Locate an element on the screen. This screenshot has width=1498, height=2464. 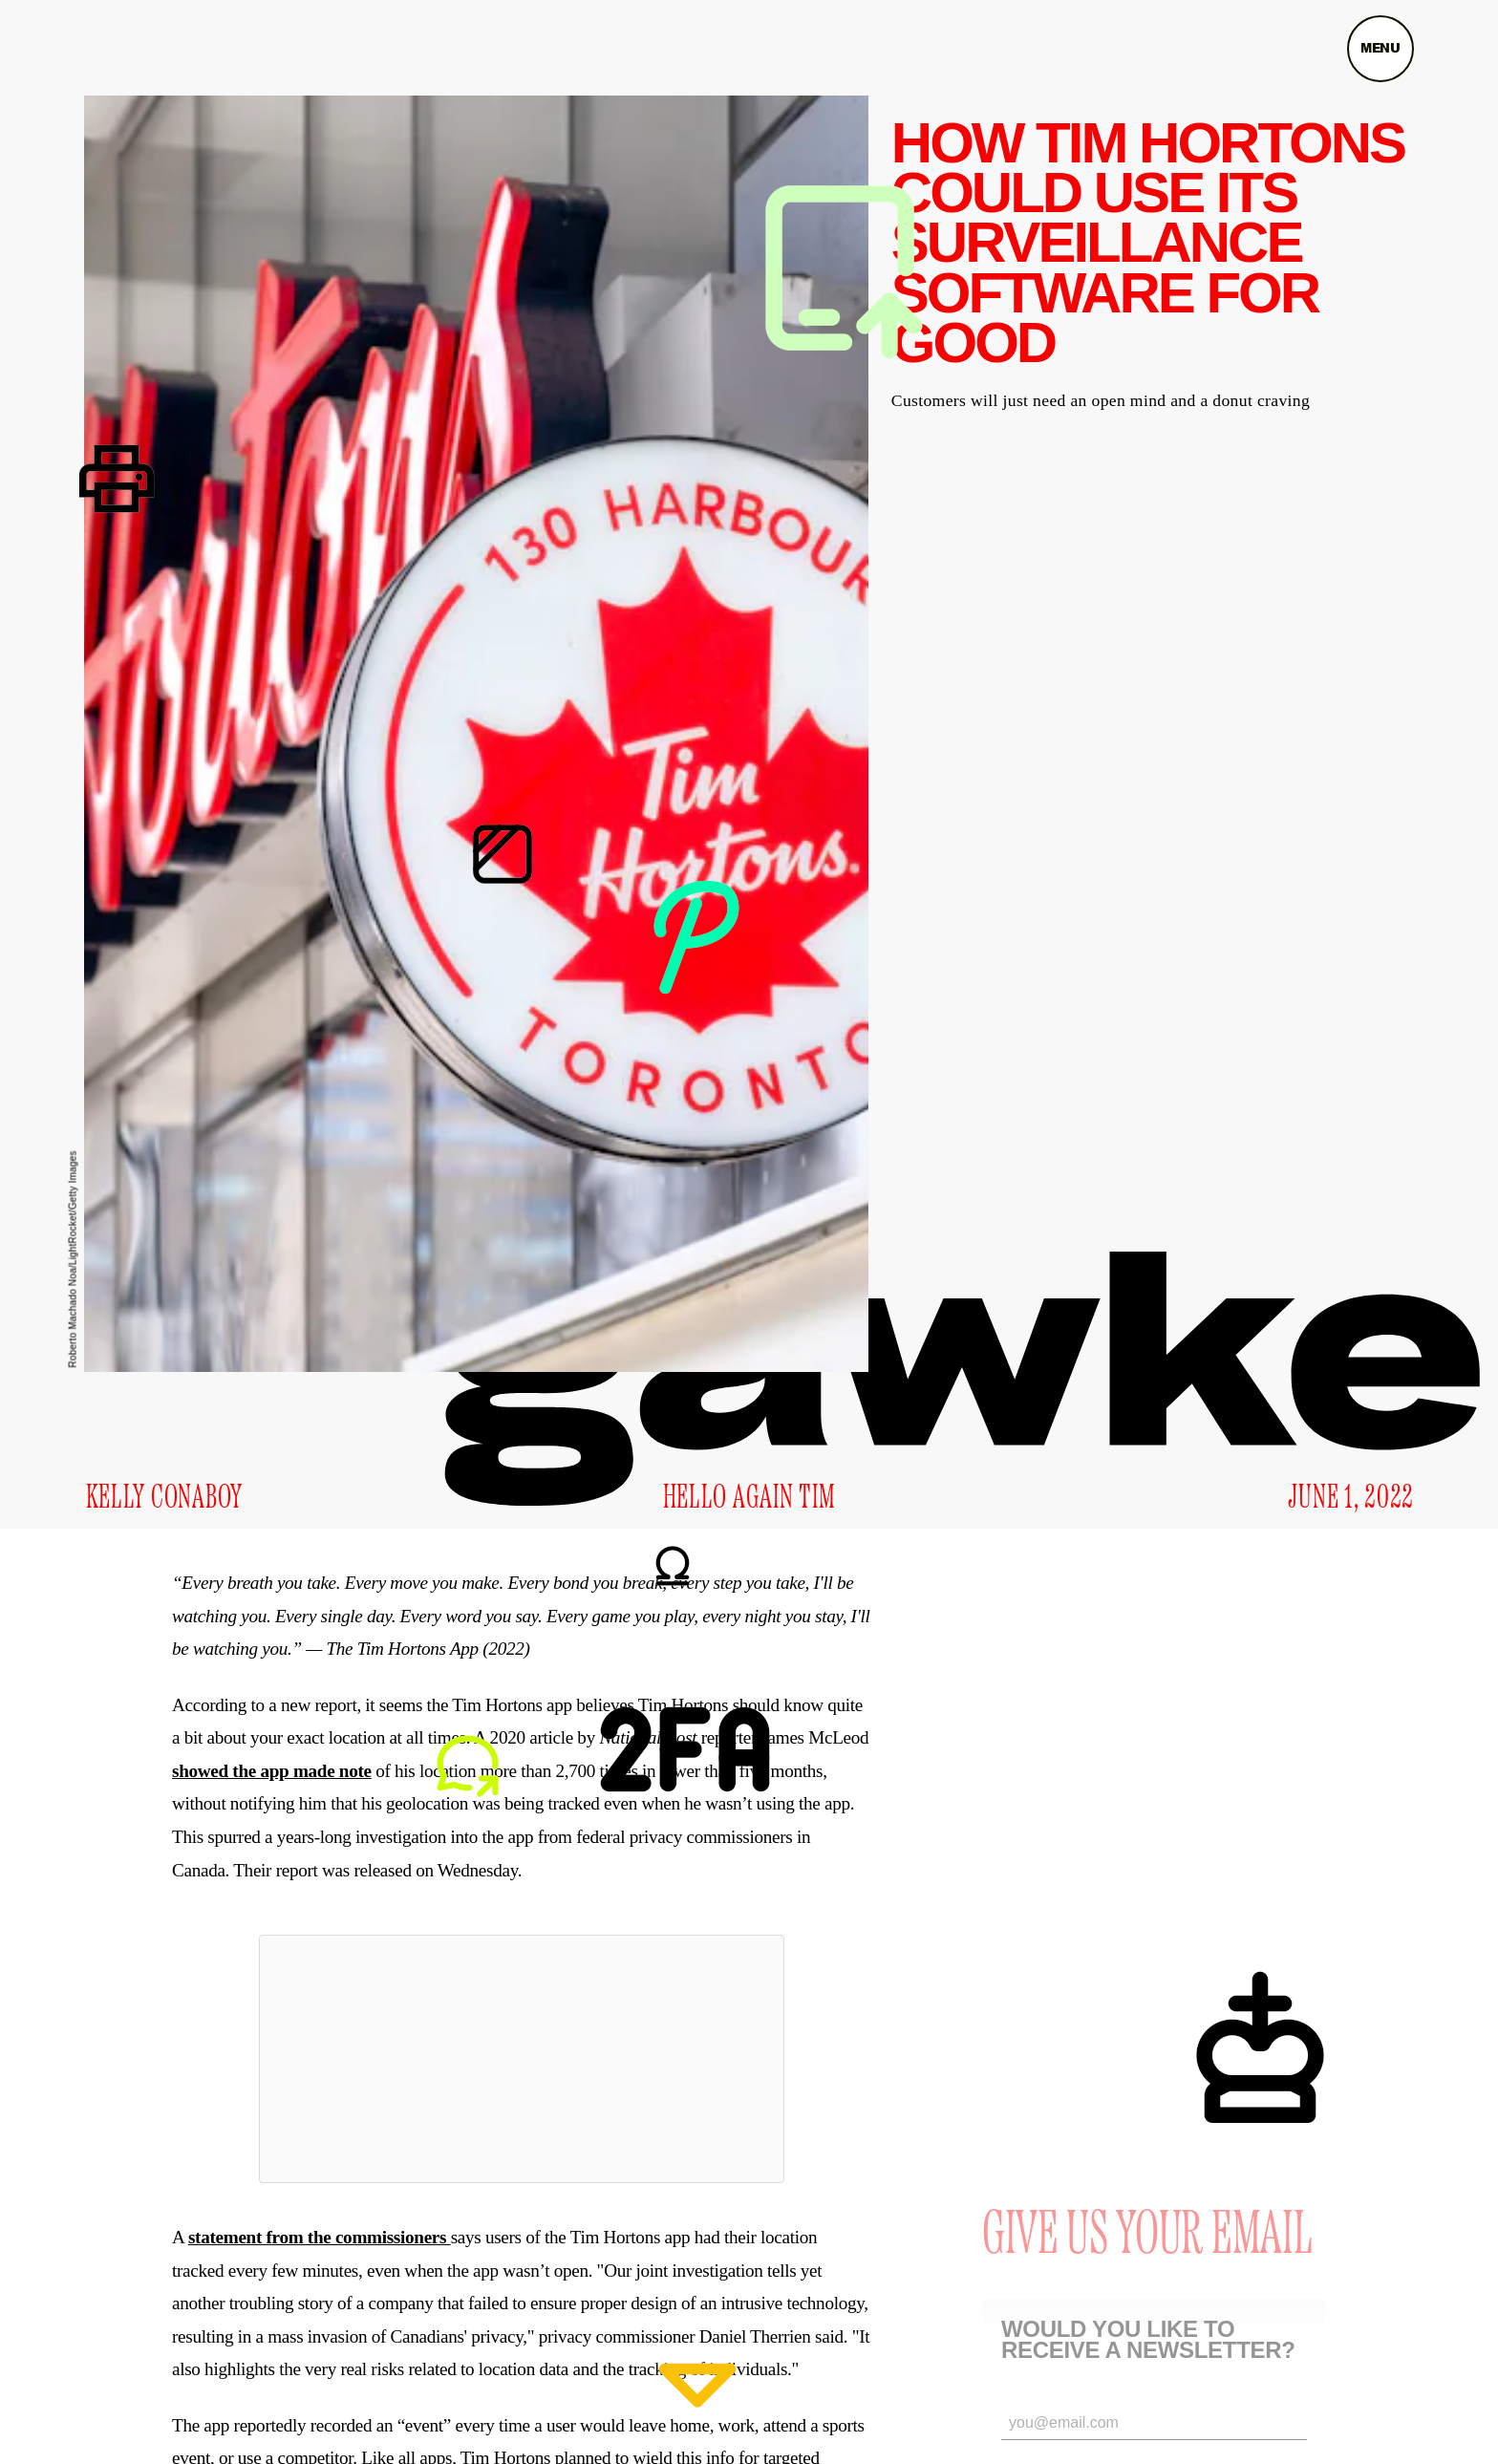
libra zodiac sign symbol is located at coordinates (673, 1567).